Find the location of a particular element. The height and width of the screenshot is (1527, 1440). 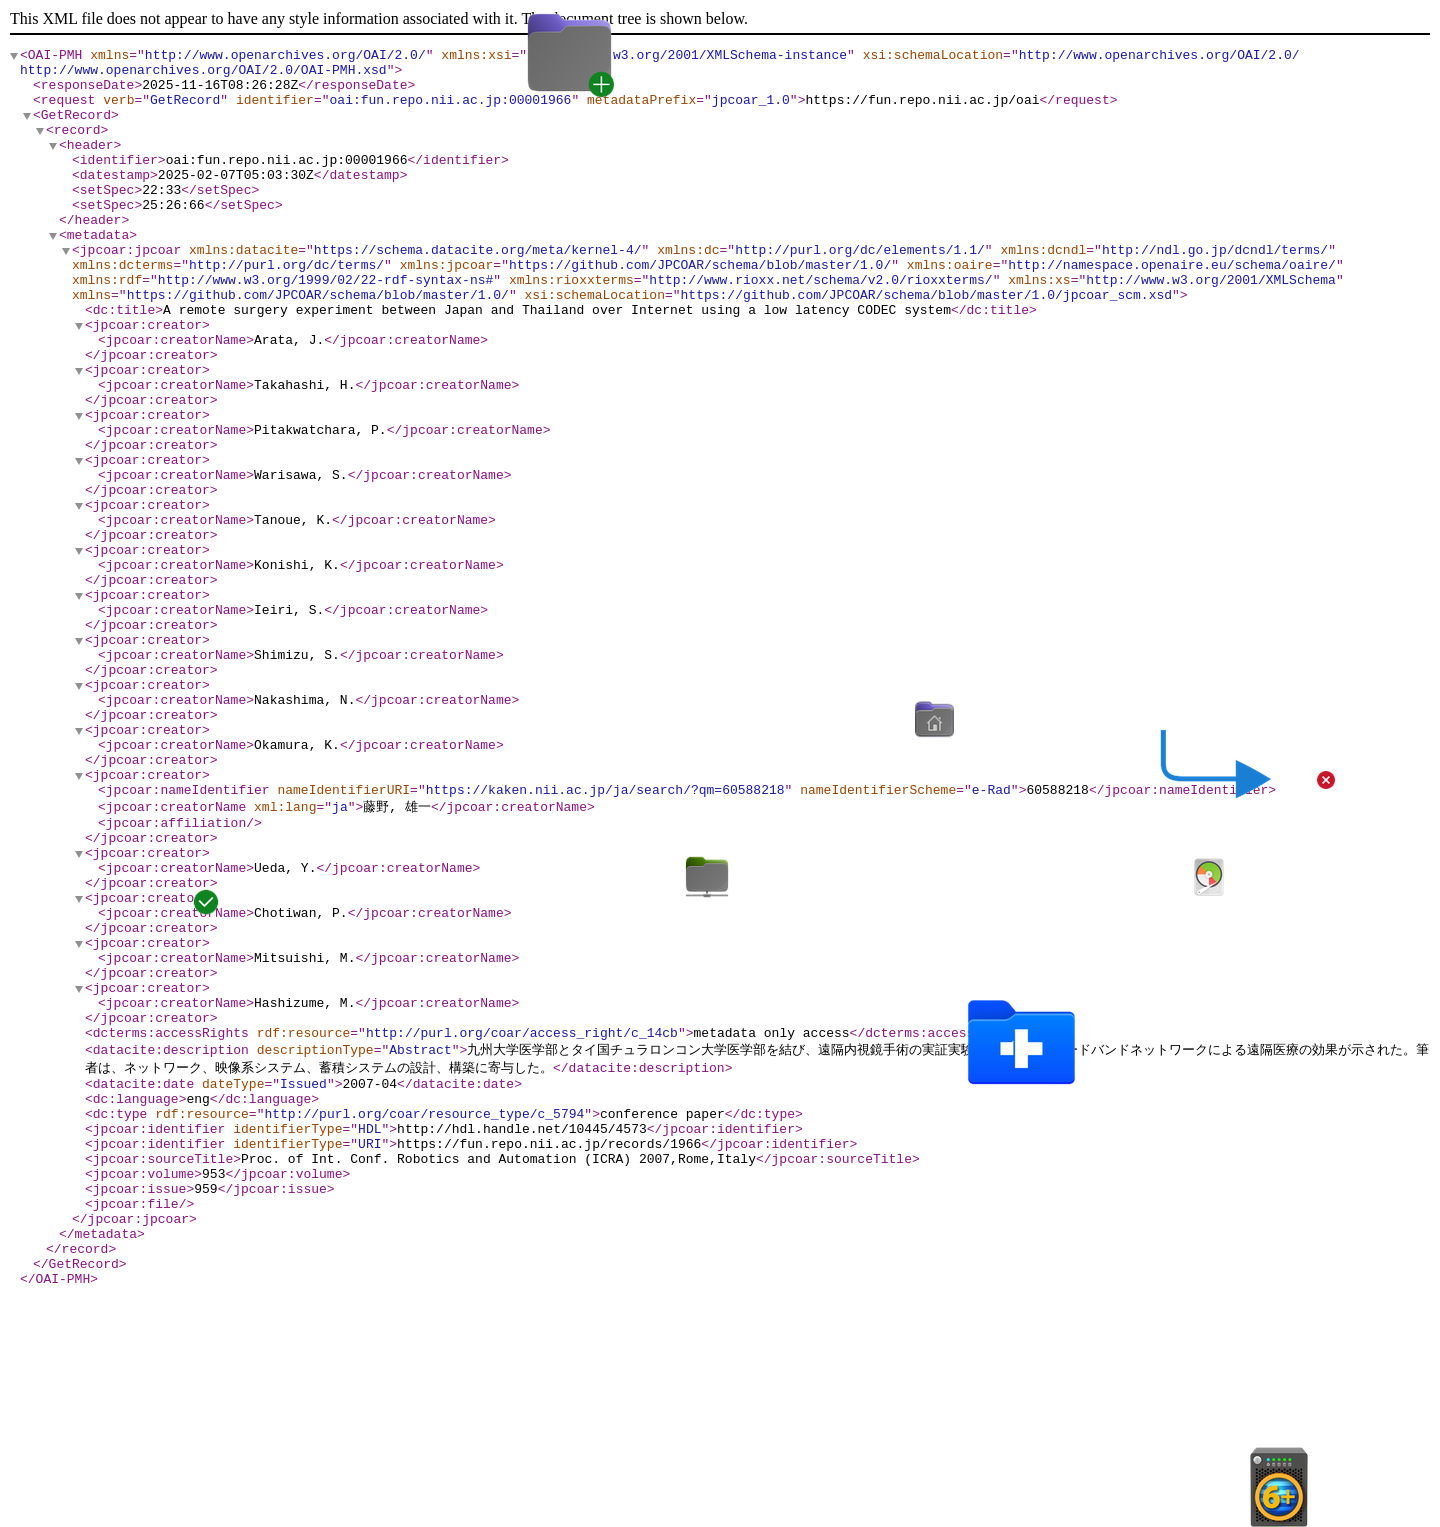

create a new folder is located at coordinates (569, 52).